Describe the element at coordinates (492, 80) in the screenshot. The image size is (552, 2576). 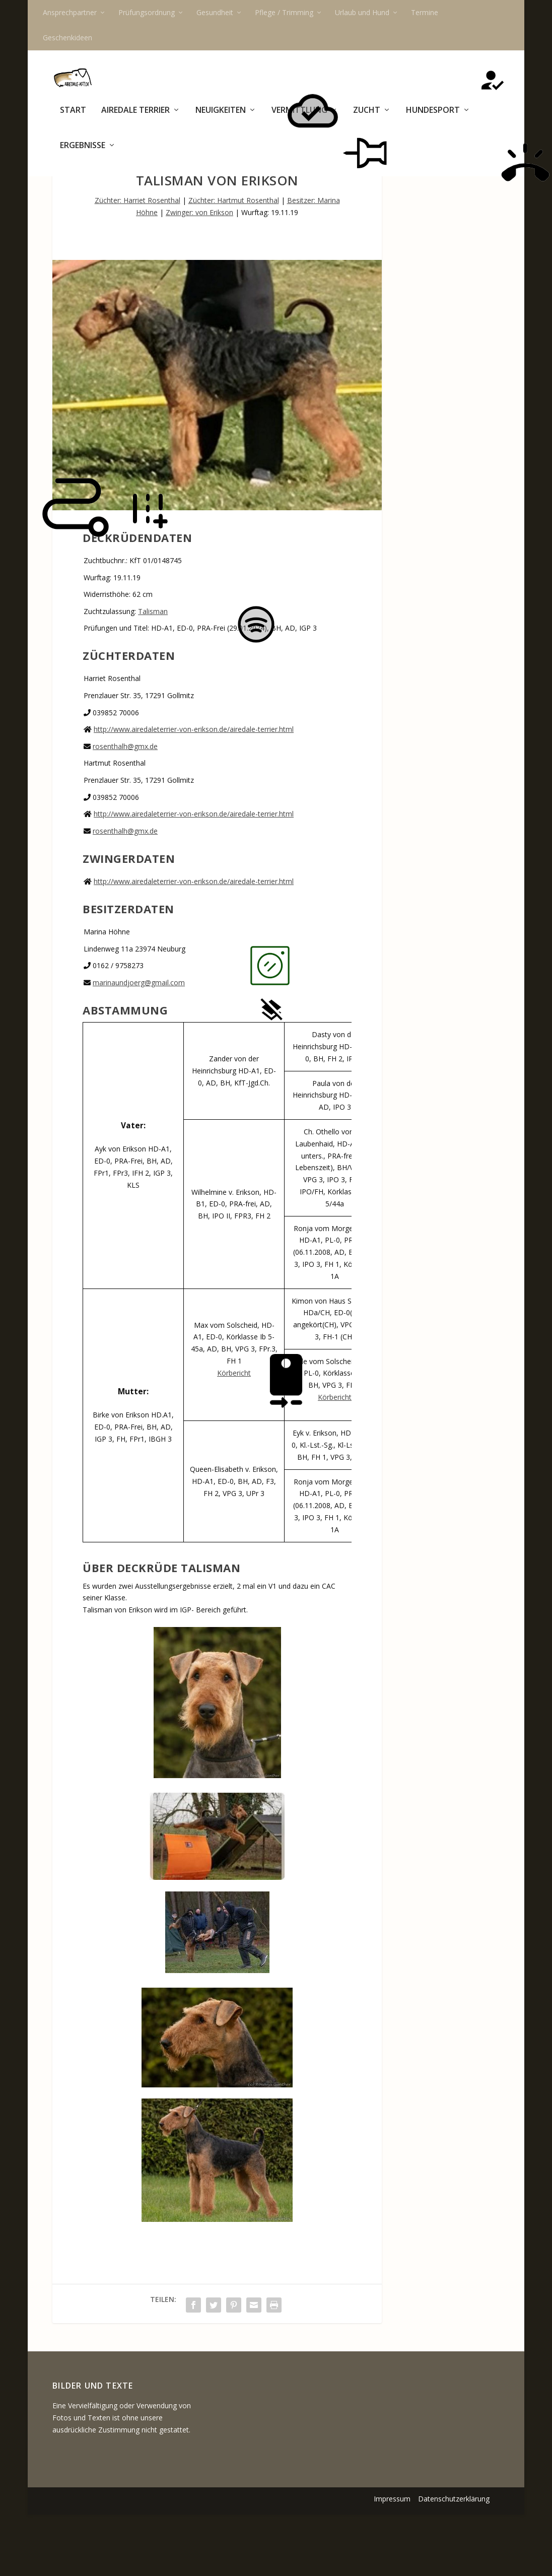
I see `verify or approve a user account` at that location.